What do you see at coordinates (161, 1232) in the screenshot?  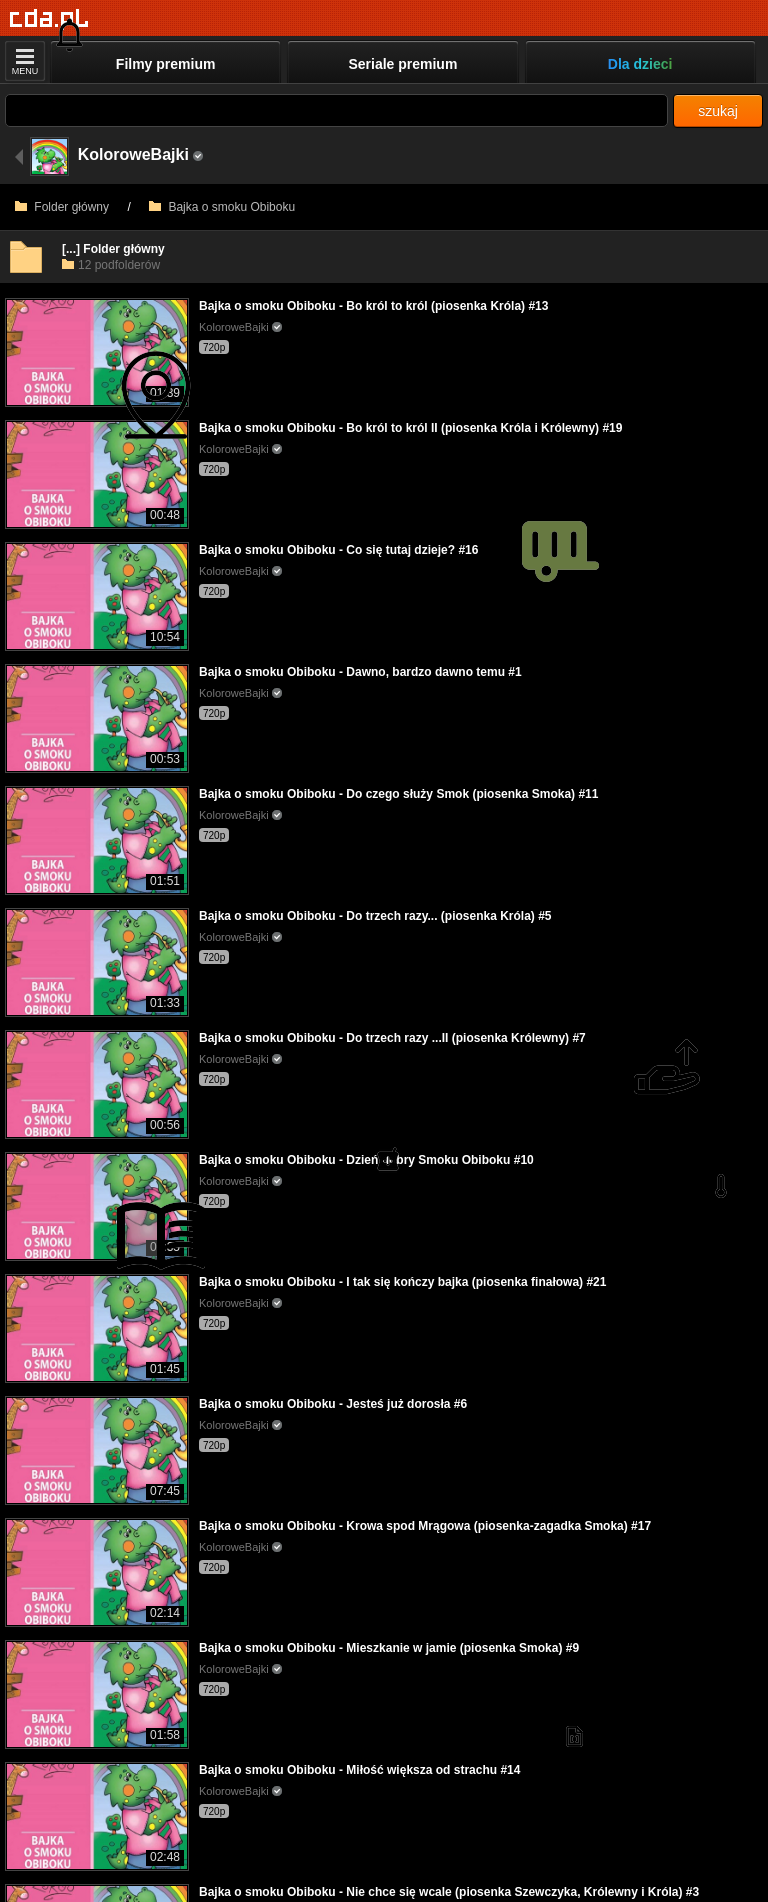 I see `open menu or documentation` at bounding box center [161, 1232].